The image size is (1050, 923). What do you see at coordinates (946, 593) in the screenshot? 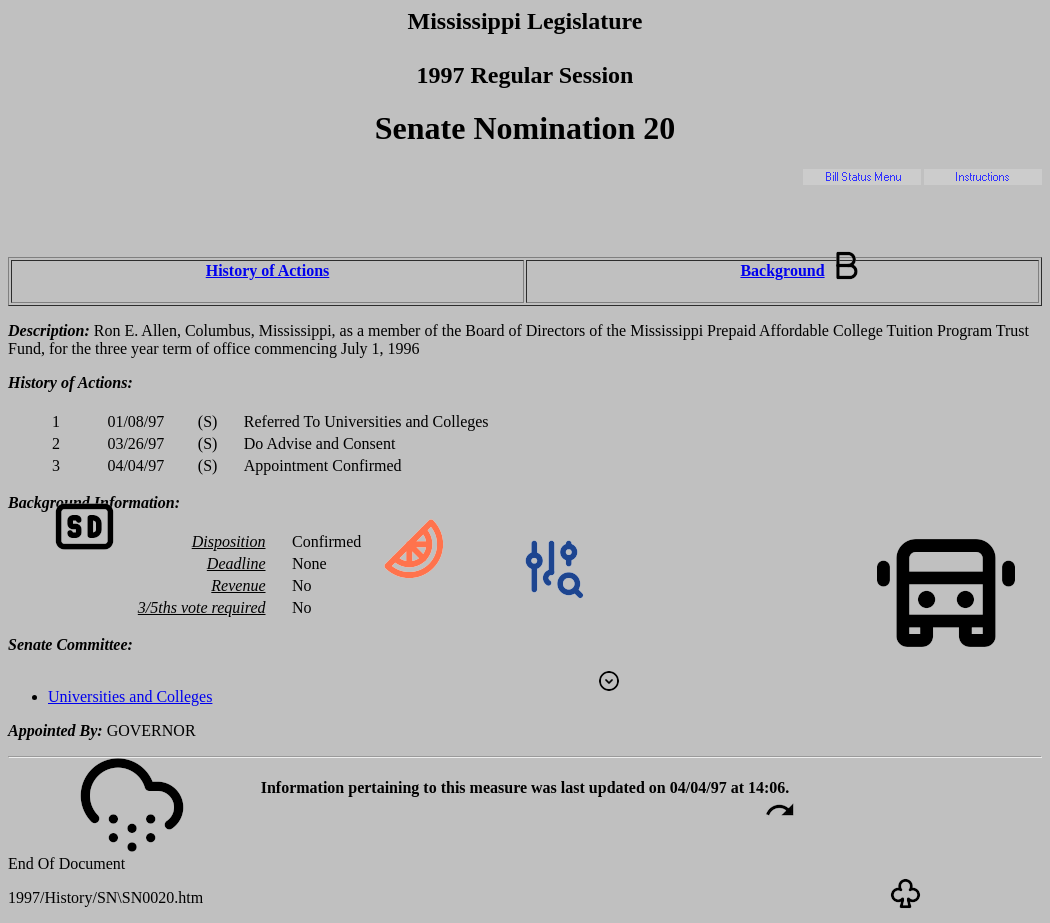
I see `view bus routes or schedules` at bounding box center [946, 593].